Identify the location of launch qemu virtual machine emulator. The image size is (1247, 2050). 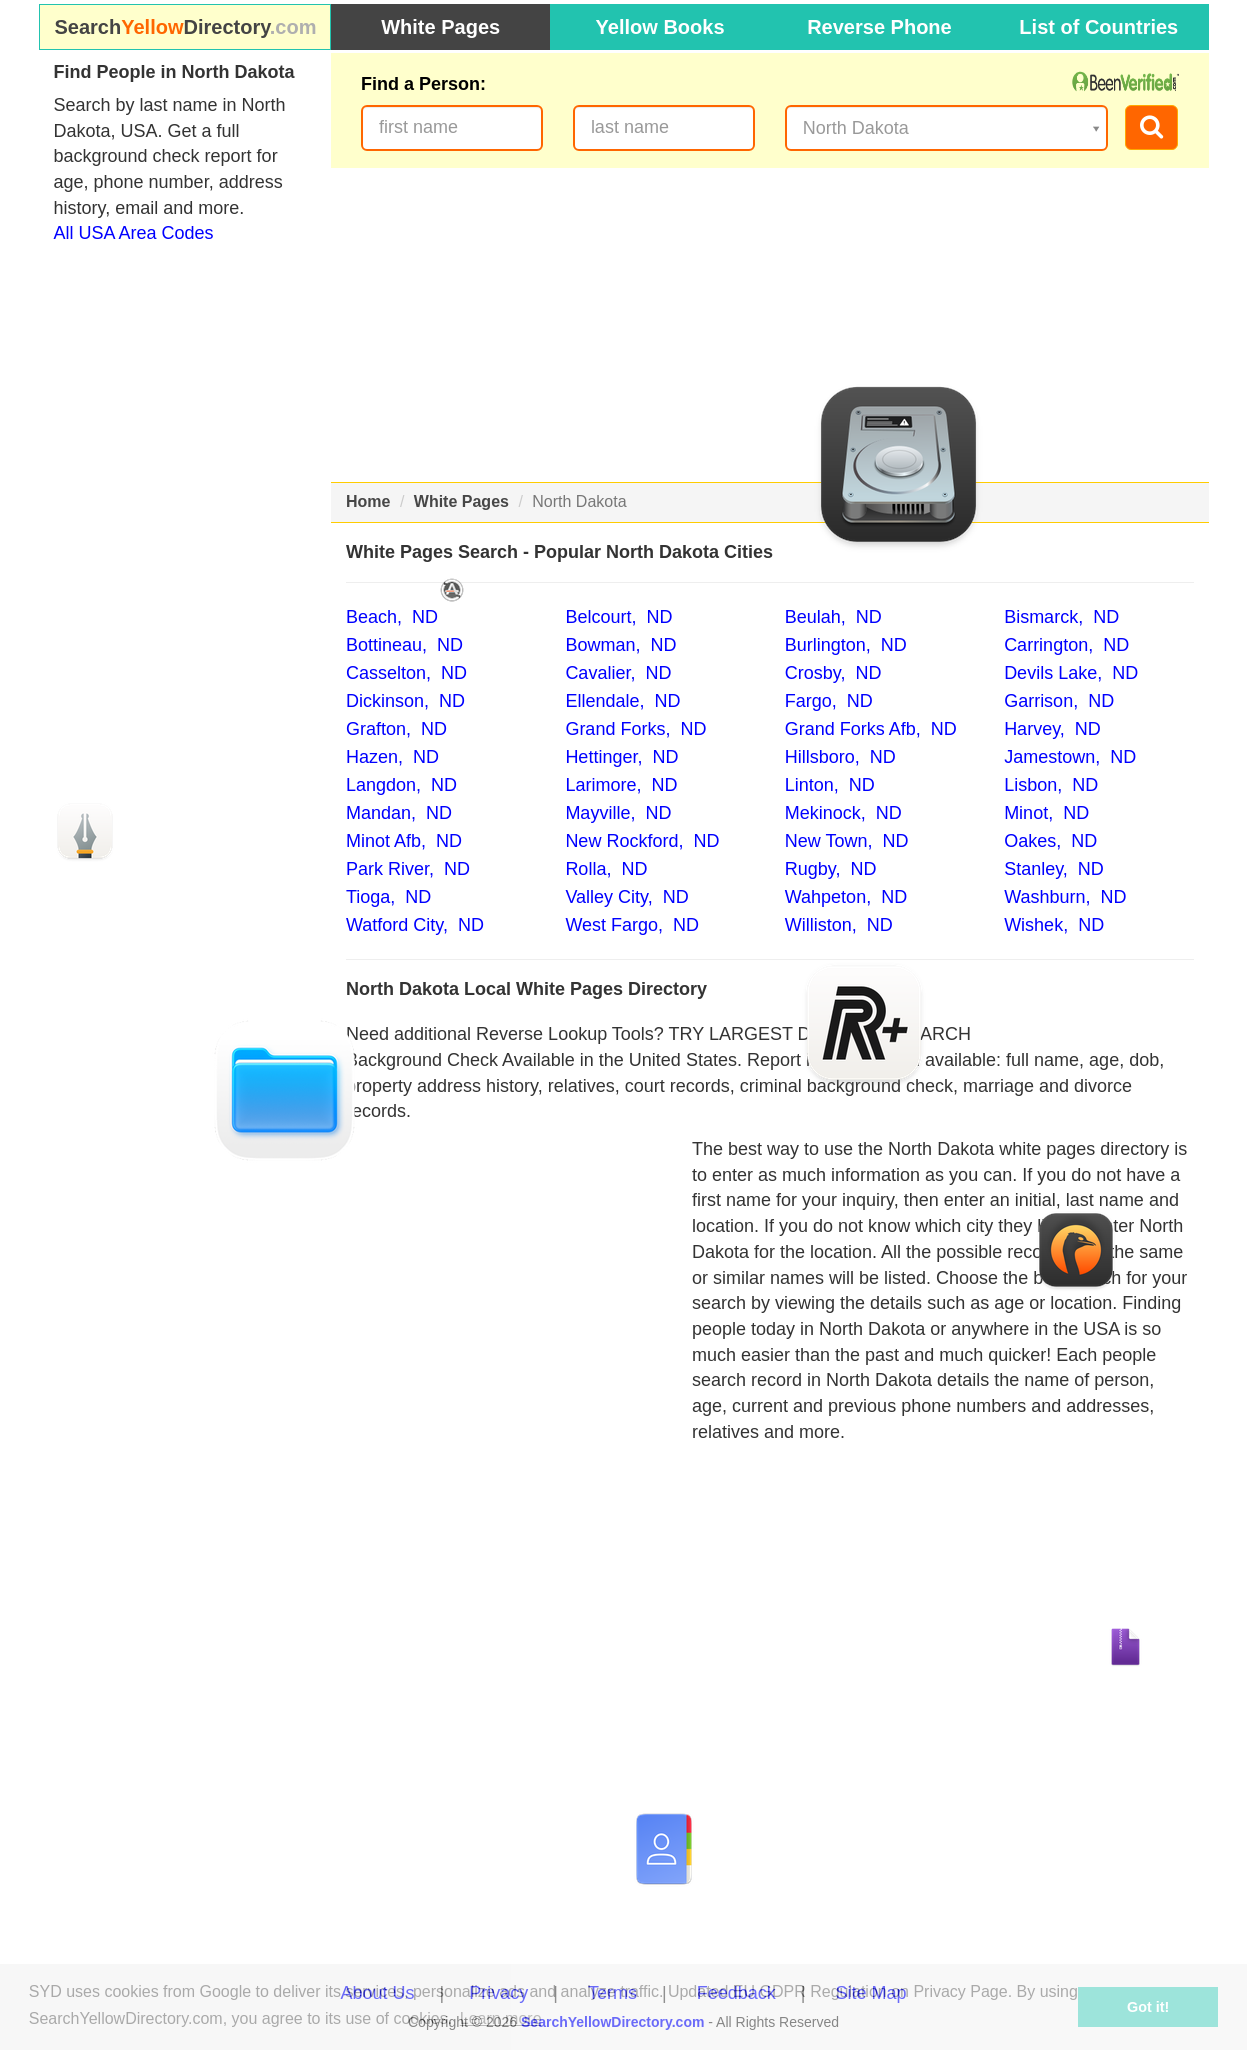
(1076, 1250).